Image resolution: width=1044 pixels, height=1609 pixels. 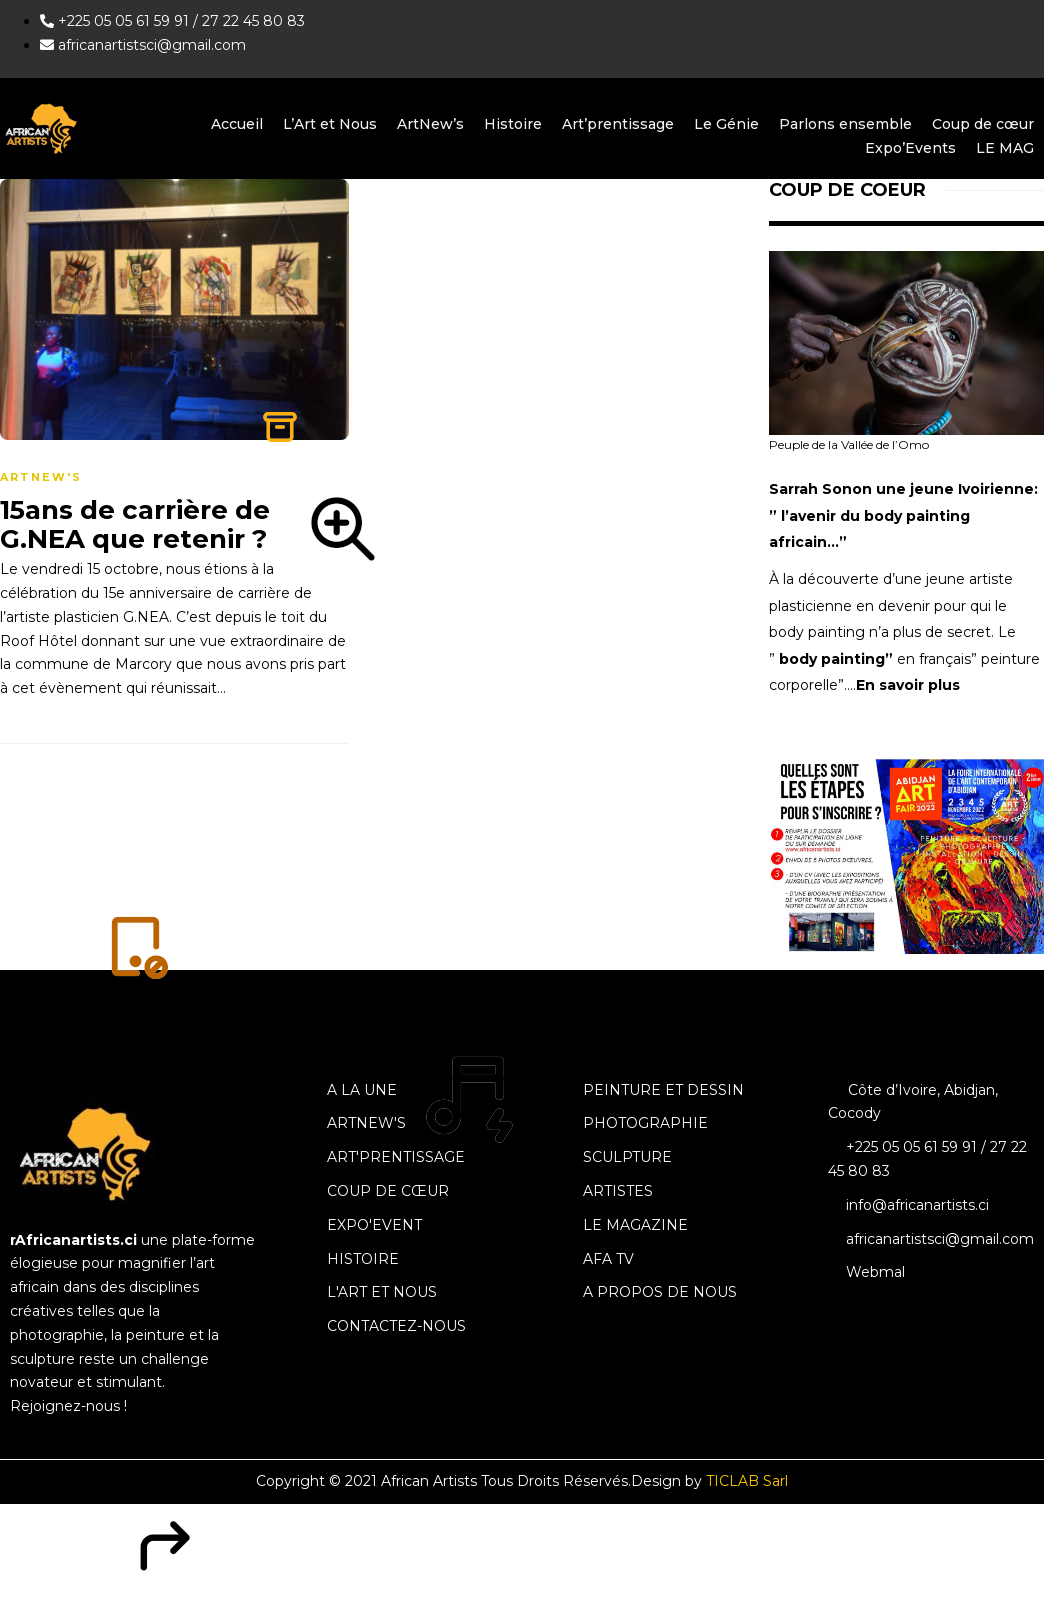 I want to click on zoom in on content or image, so click(x=343, y=529).